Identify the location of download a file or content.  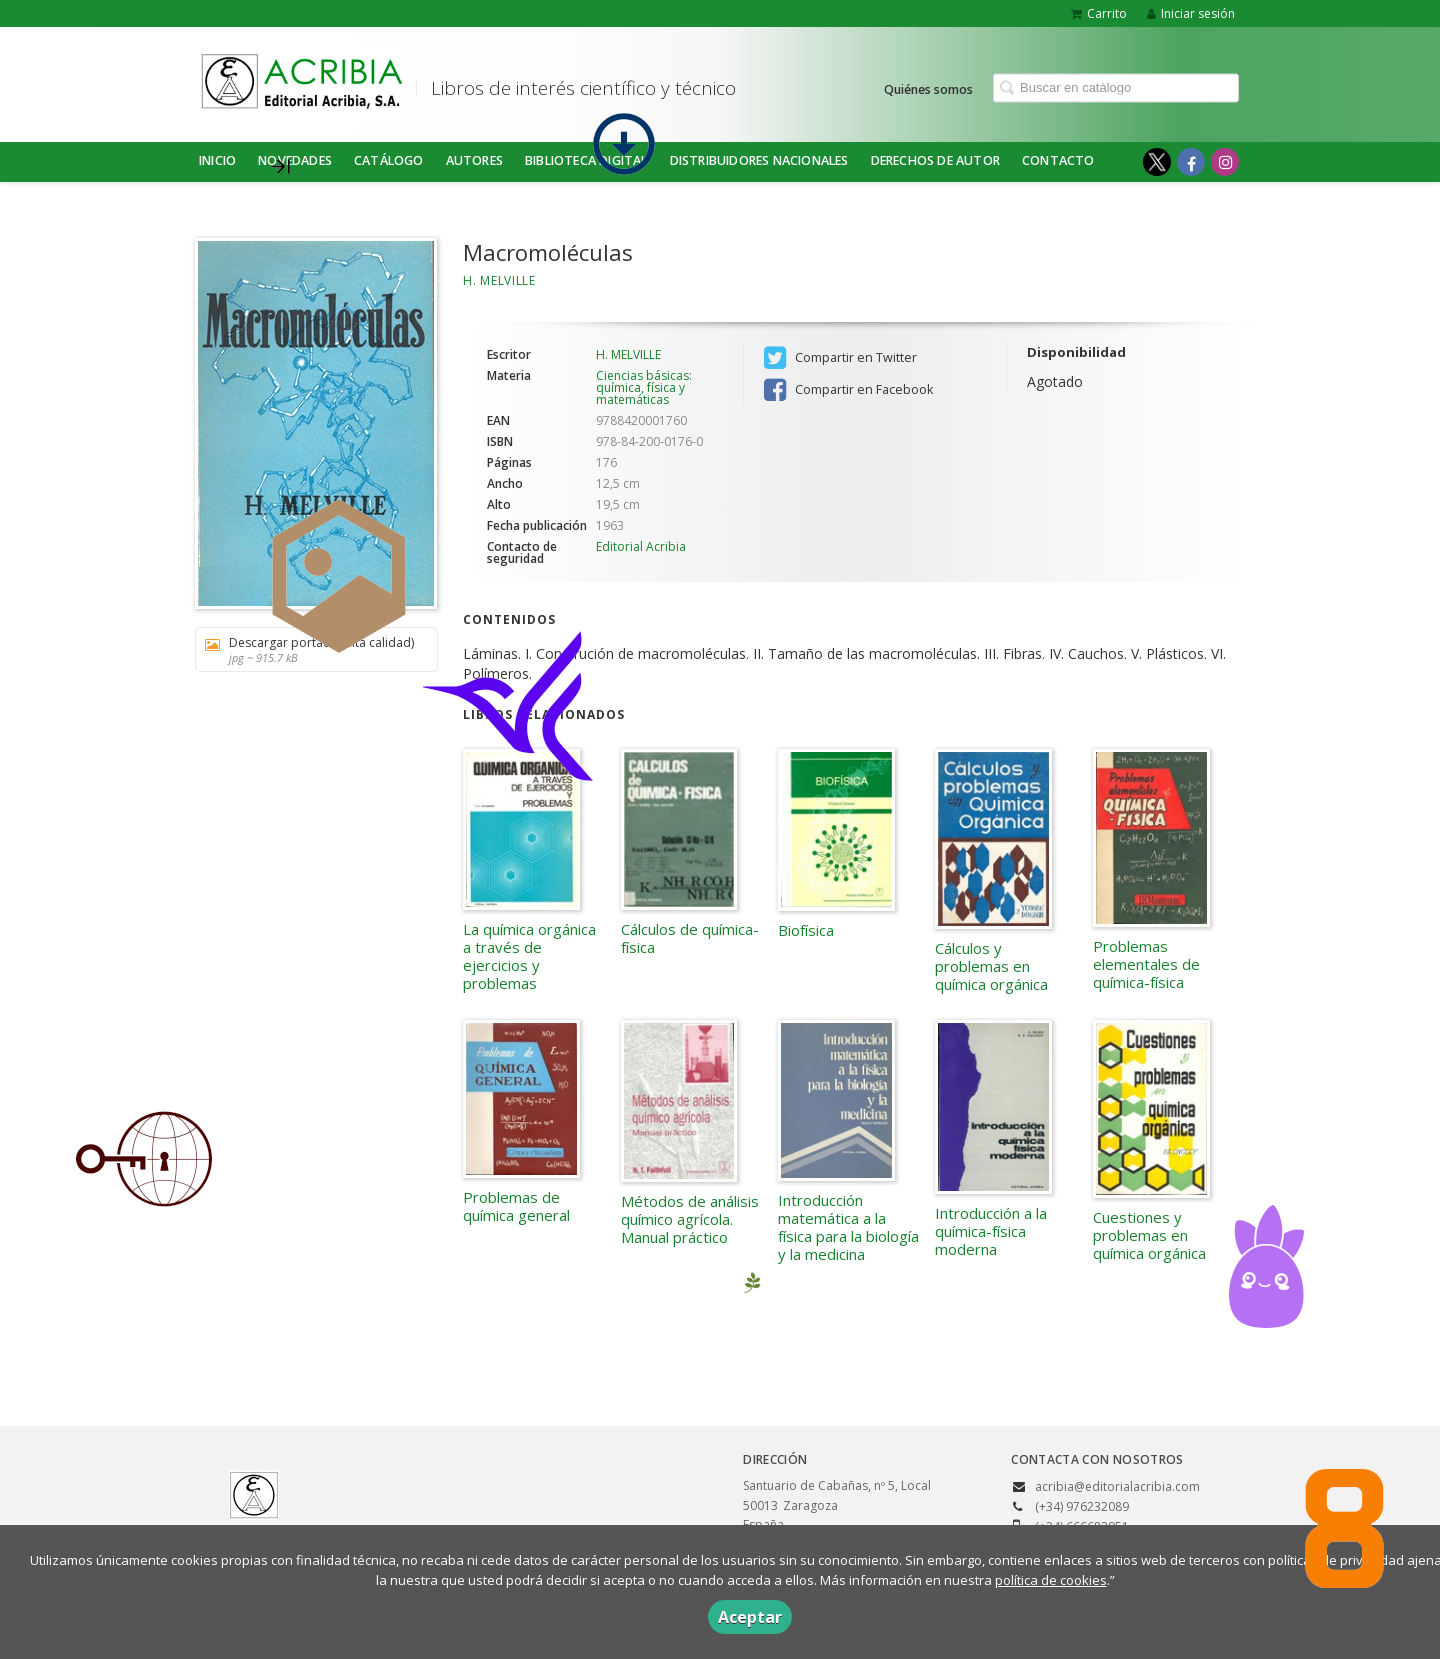
(624, 144).